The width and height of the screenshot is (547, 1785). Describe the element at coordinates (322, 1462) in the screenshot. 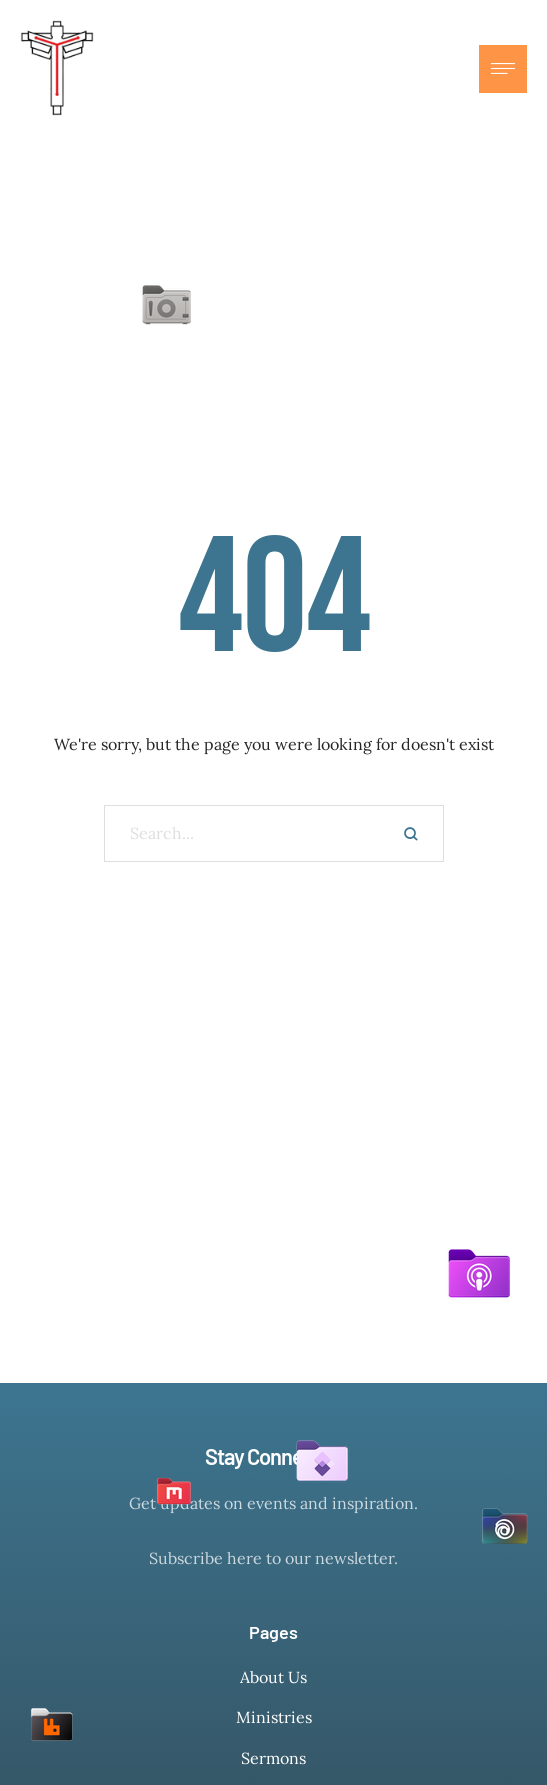

I see `open microsoft finance documents folder` at that location.